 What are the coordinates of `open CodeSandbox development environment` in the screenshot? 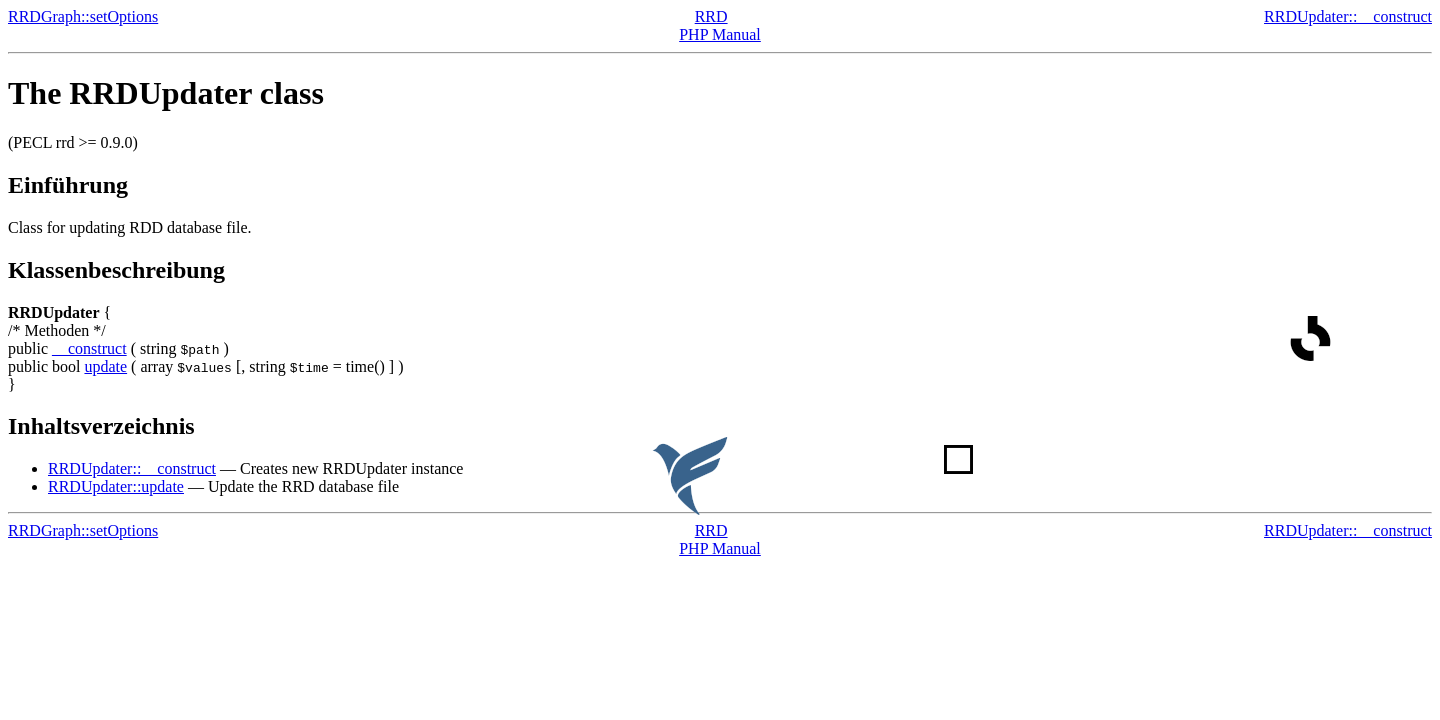 It's located at (958, 459).